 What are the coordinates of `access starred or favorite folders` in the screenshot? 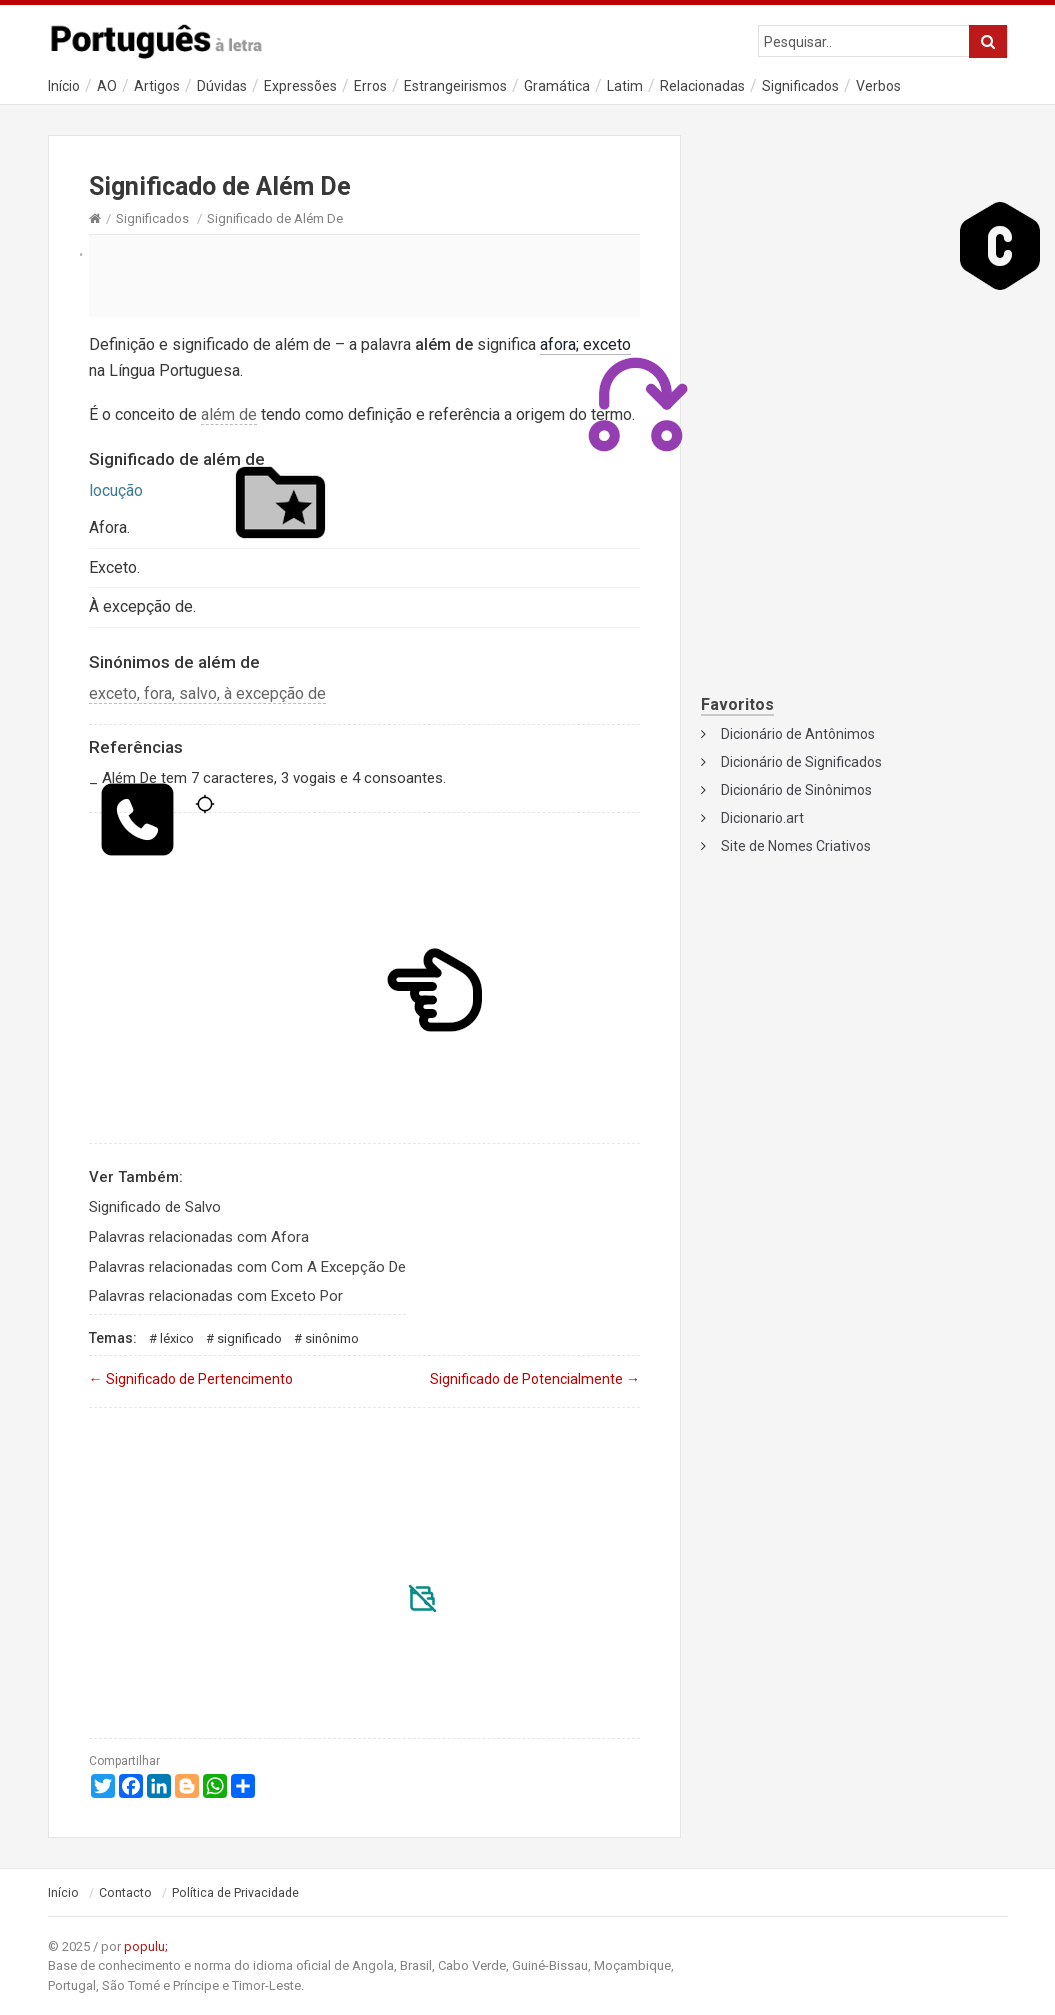 It's located at (280, 502).